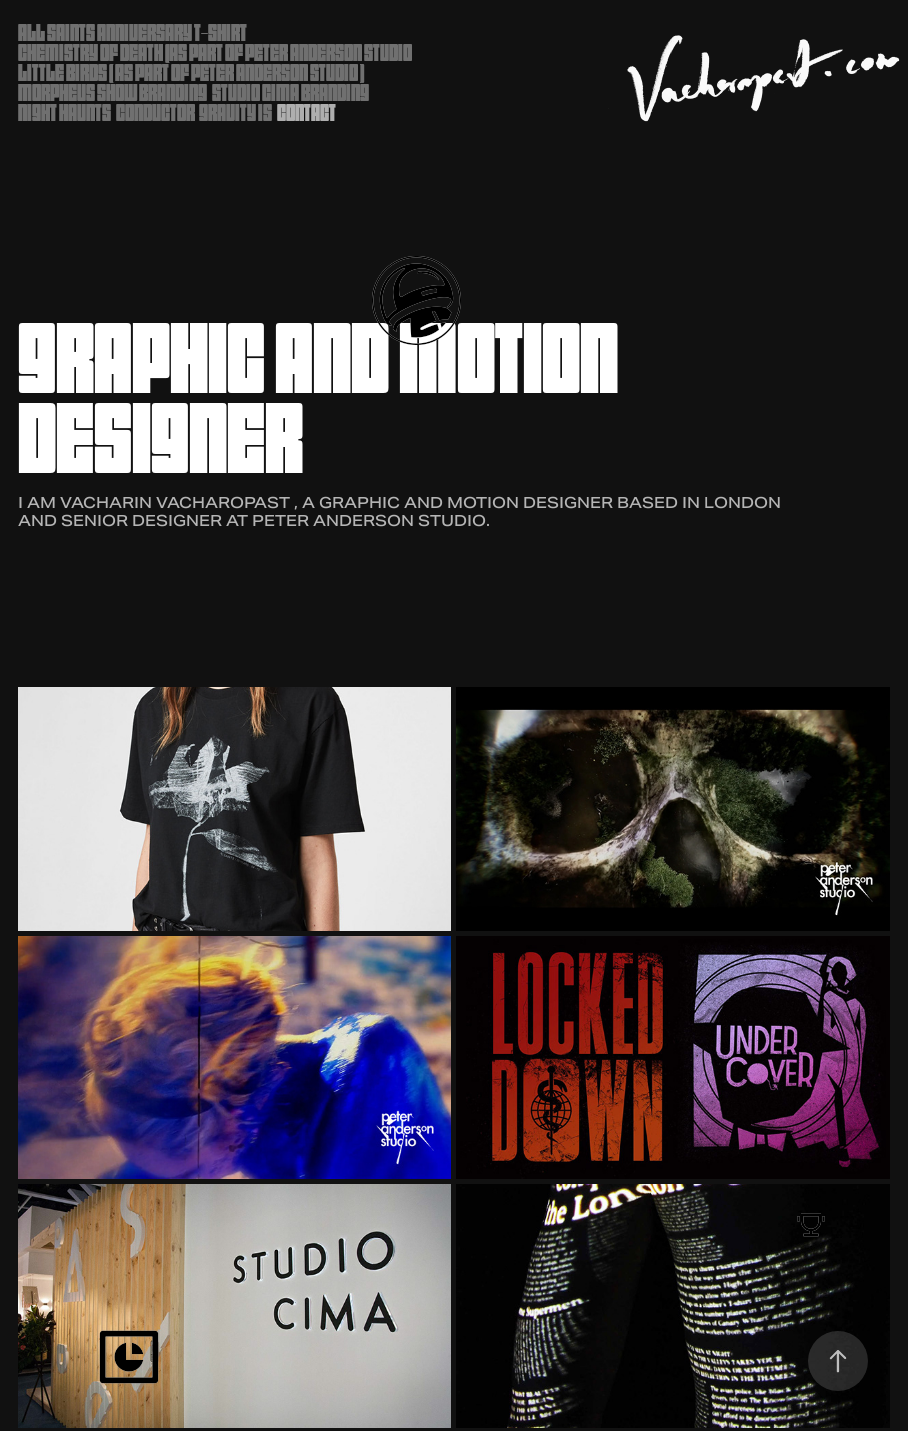 The image size is (908, 1431). What do you see at coordinates (811, 1225) in the screenshot?
I see `view achievements or awards` at bounding box center [811, 1225].